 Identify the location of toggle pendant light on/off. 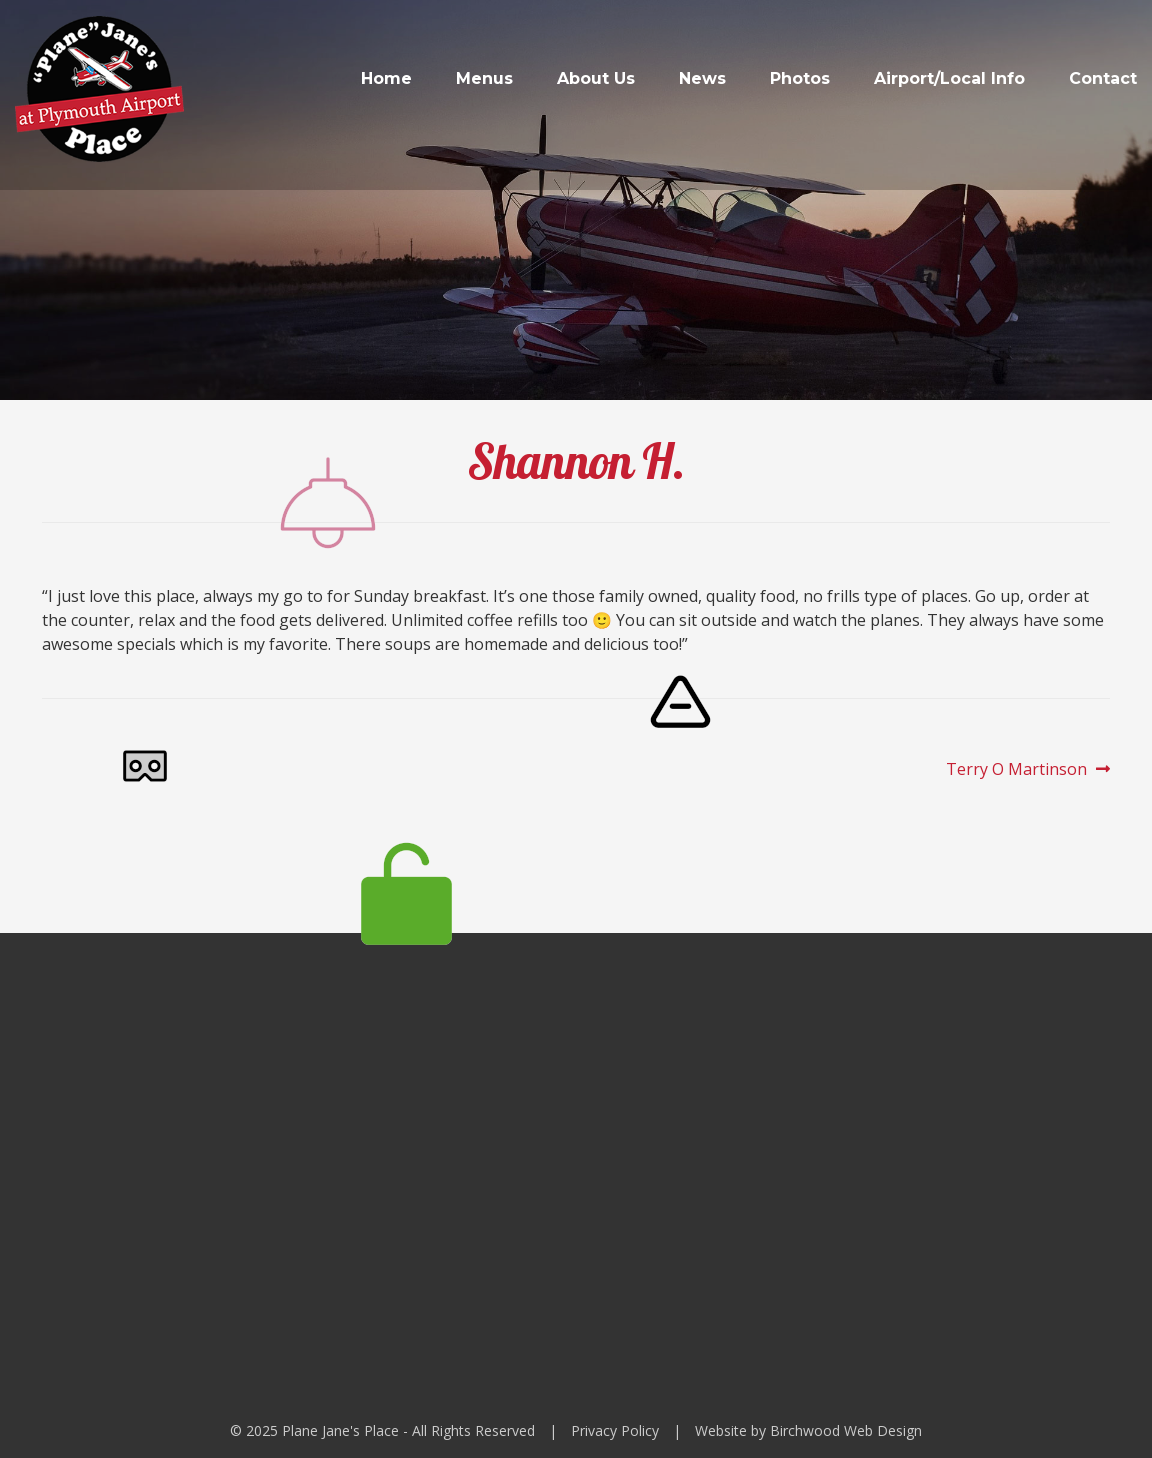
(328, 508).